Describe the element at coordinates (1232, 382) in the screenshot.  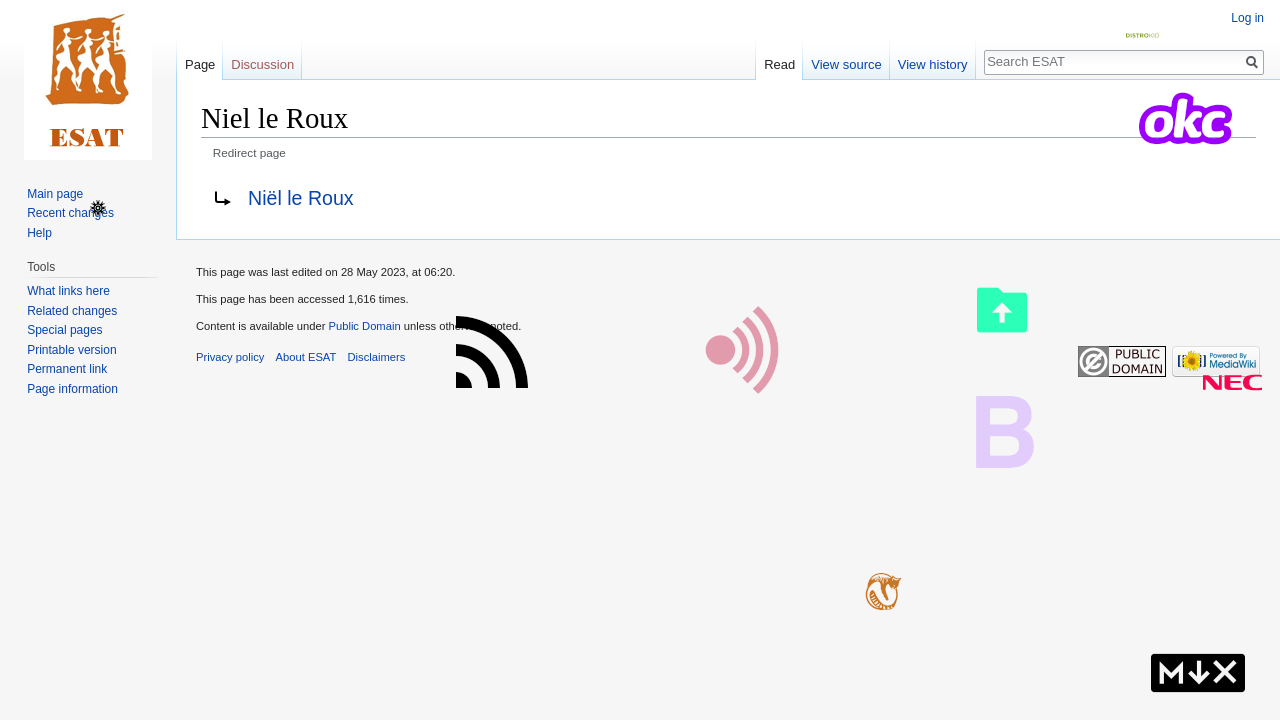
I see `NEC corporation brand logo` at that location.